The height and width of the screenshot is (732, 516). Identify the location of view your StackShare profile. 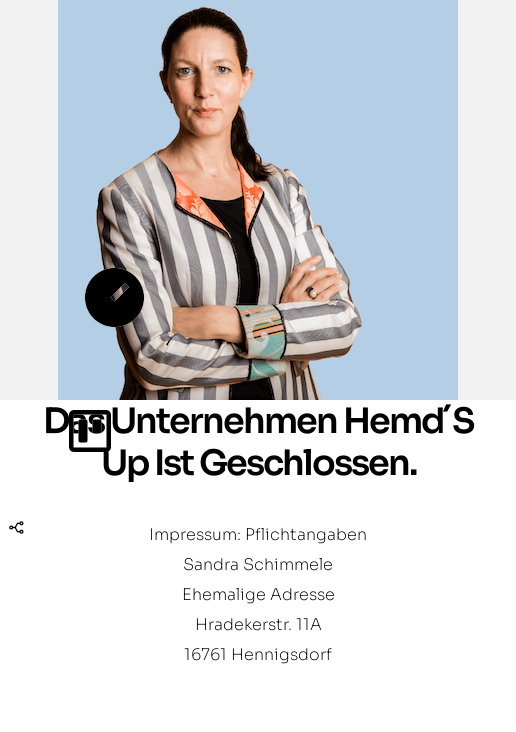
(16, 527).